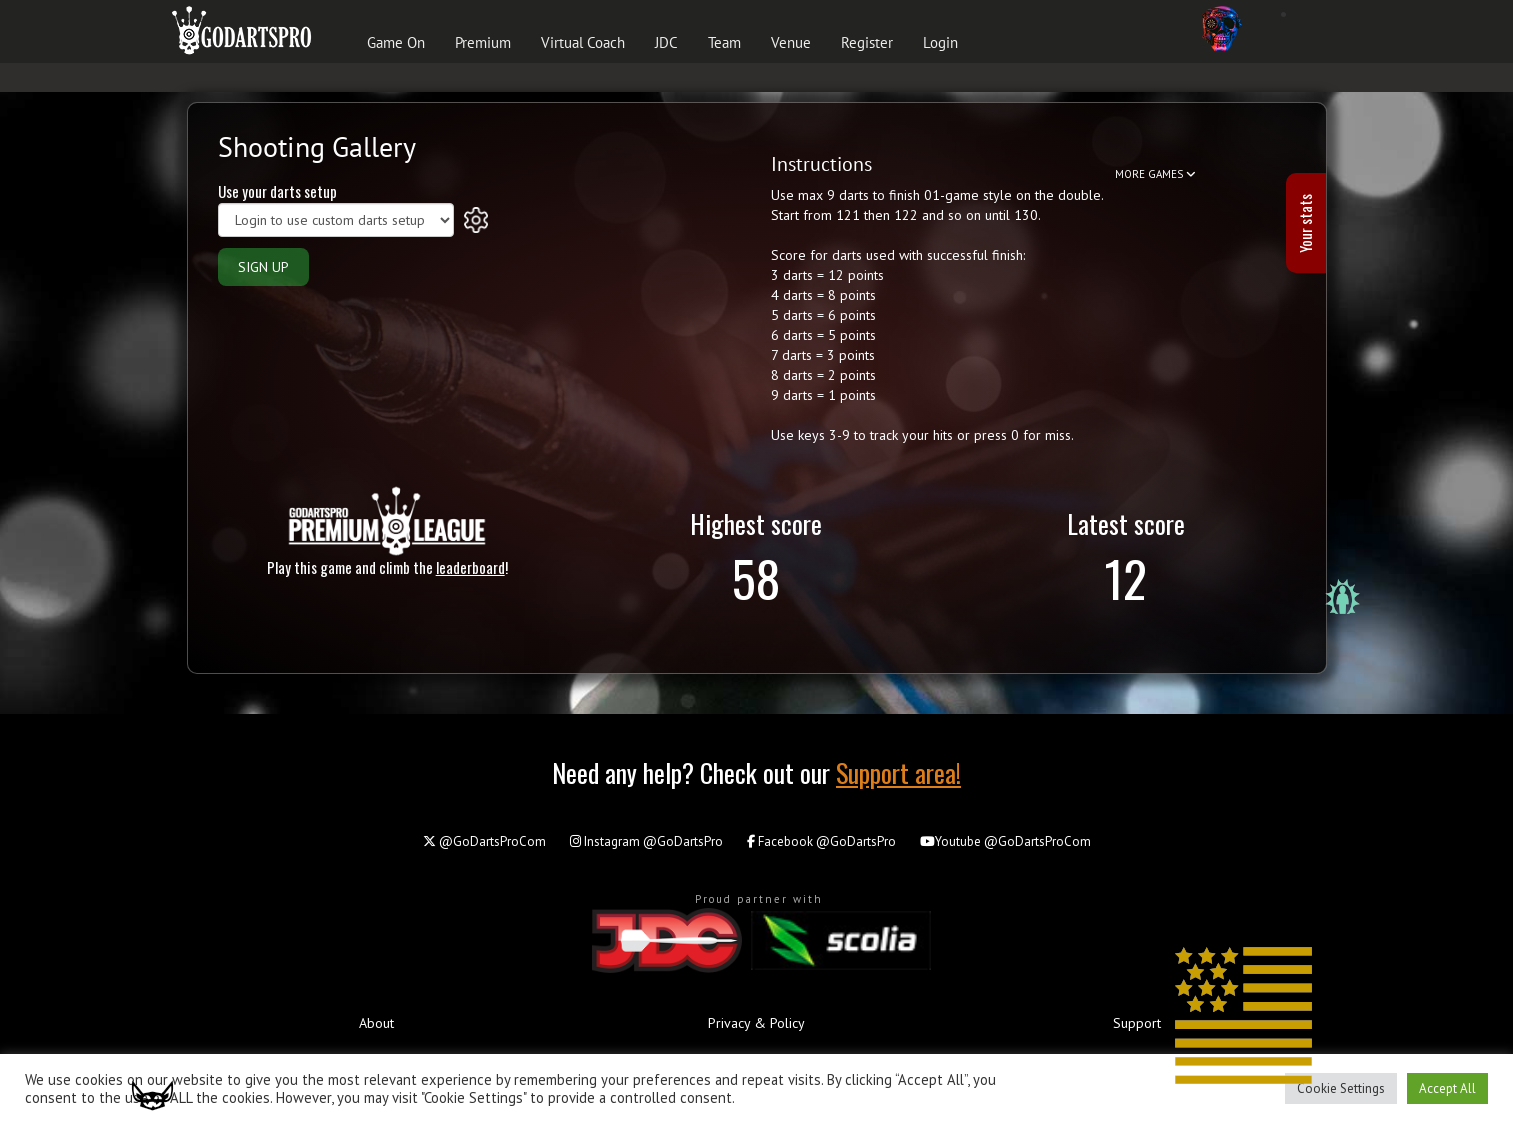  What do you see at coordinates (1243, 1015) in the screenshot?
I see `select united states as your country/region` at bounding box center [1243, 1015].